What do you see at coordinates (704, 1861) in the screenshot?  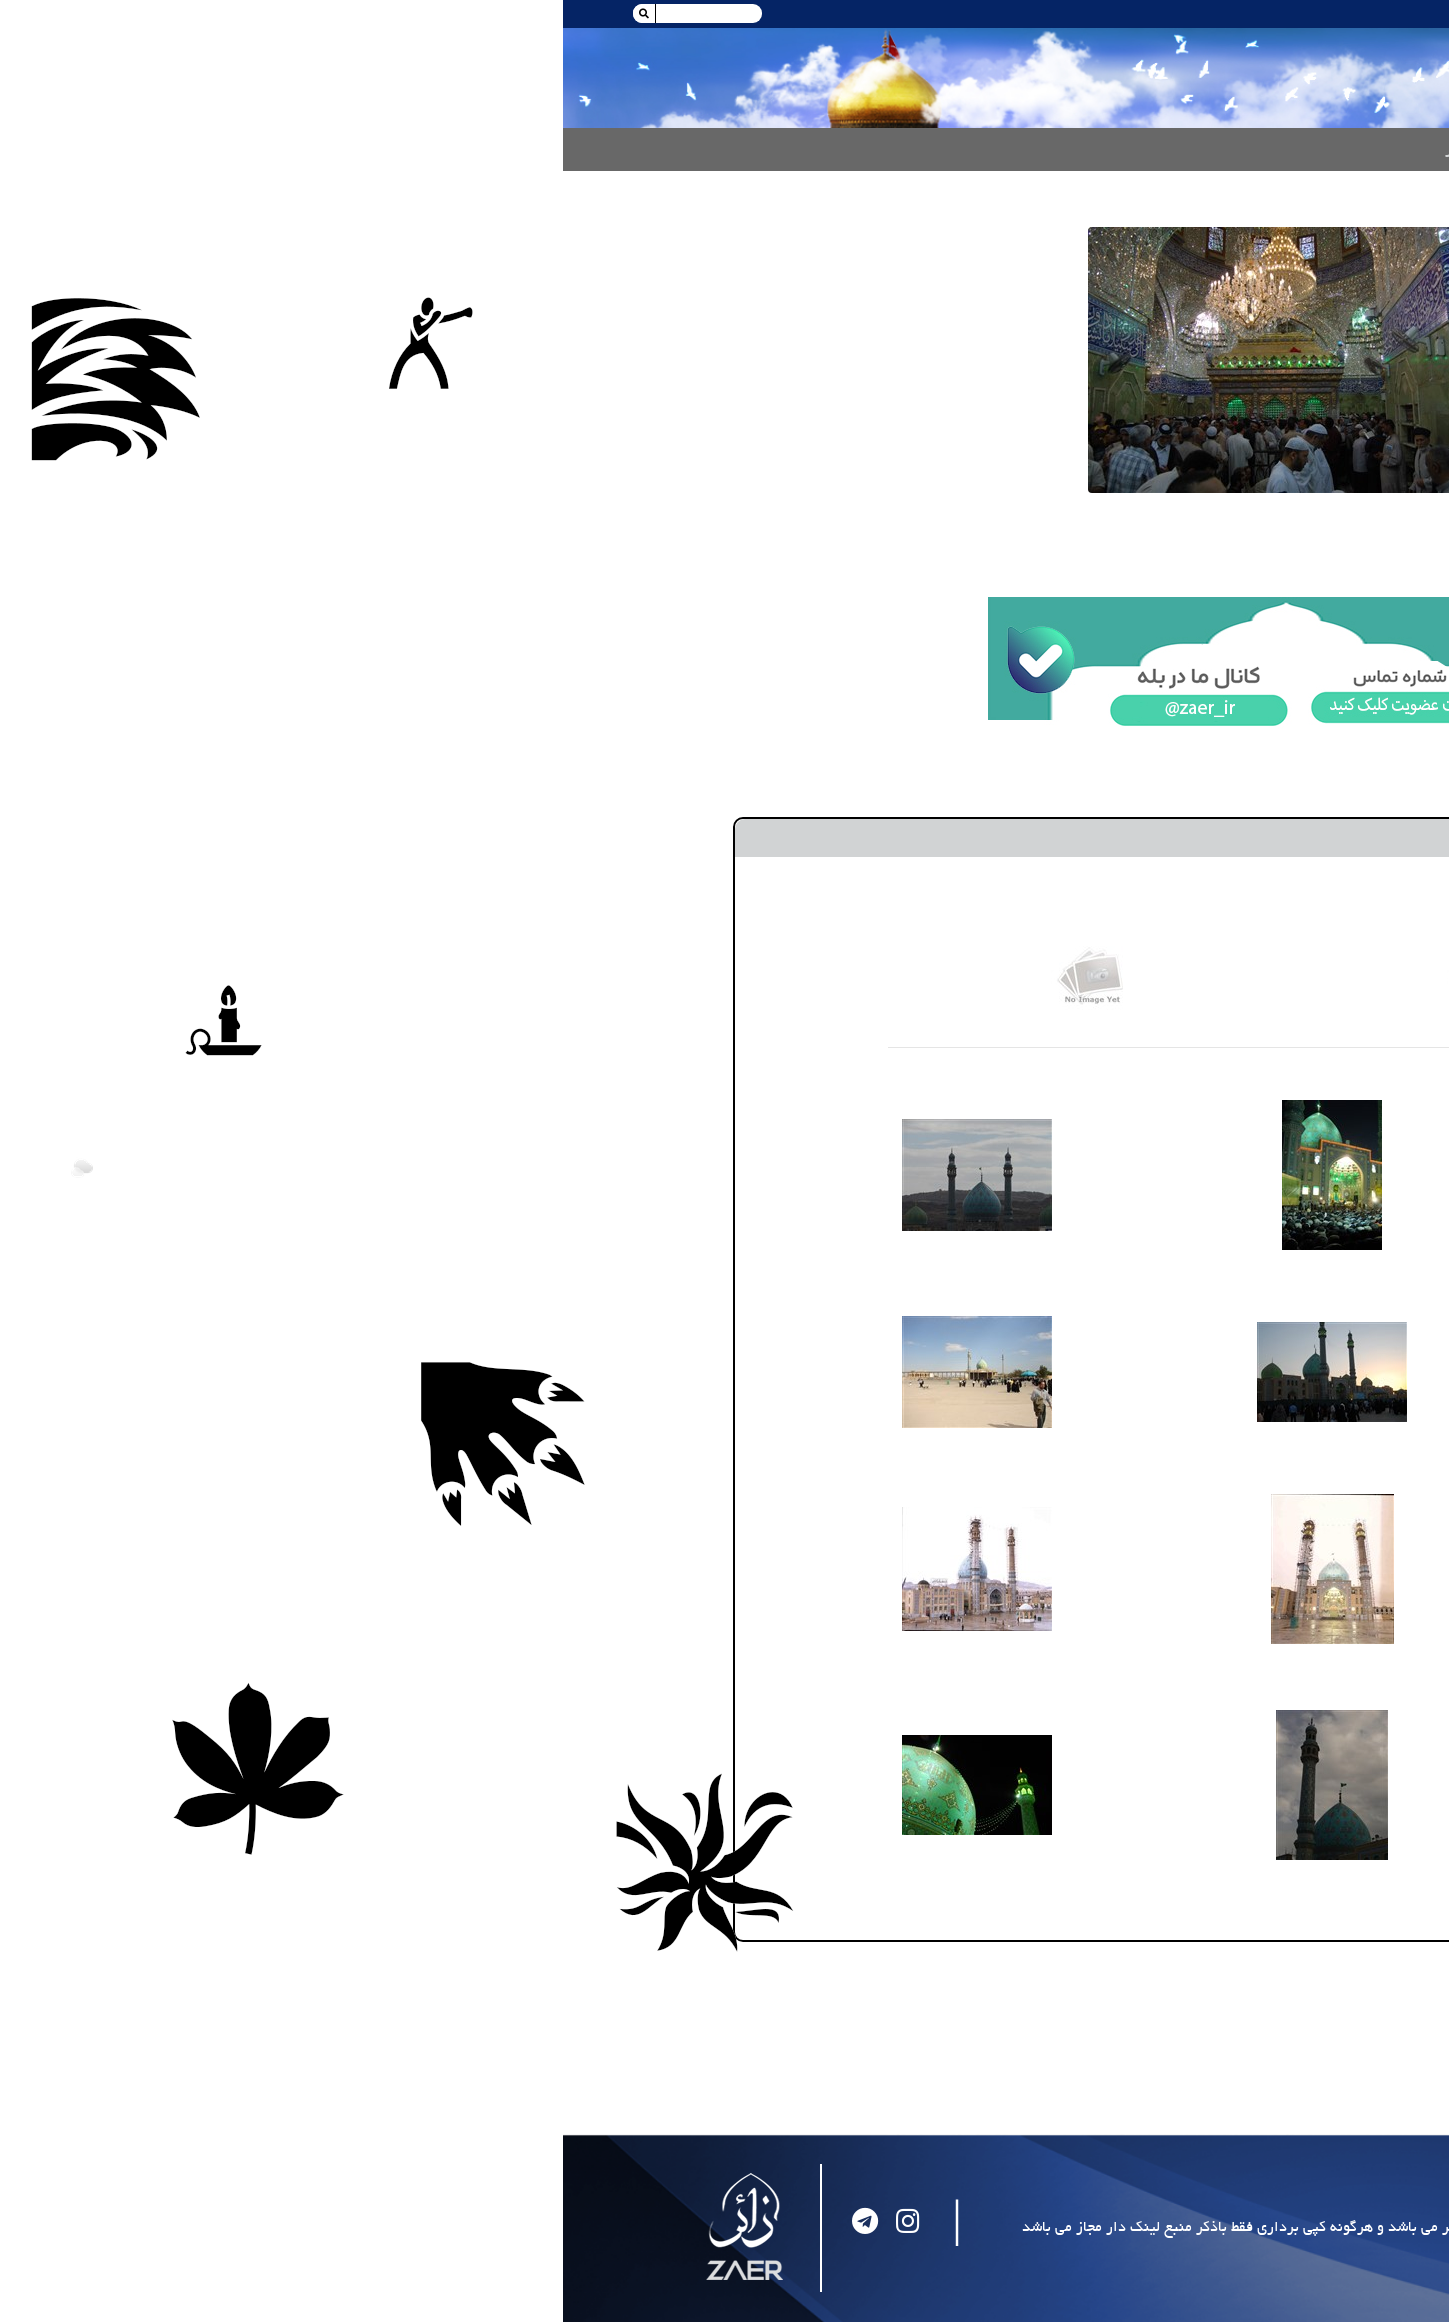 I see `vanilla flavor ingredient or flavoring option` at bounding box center [704, 1861].